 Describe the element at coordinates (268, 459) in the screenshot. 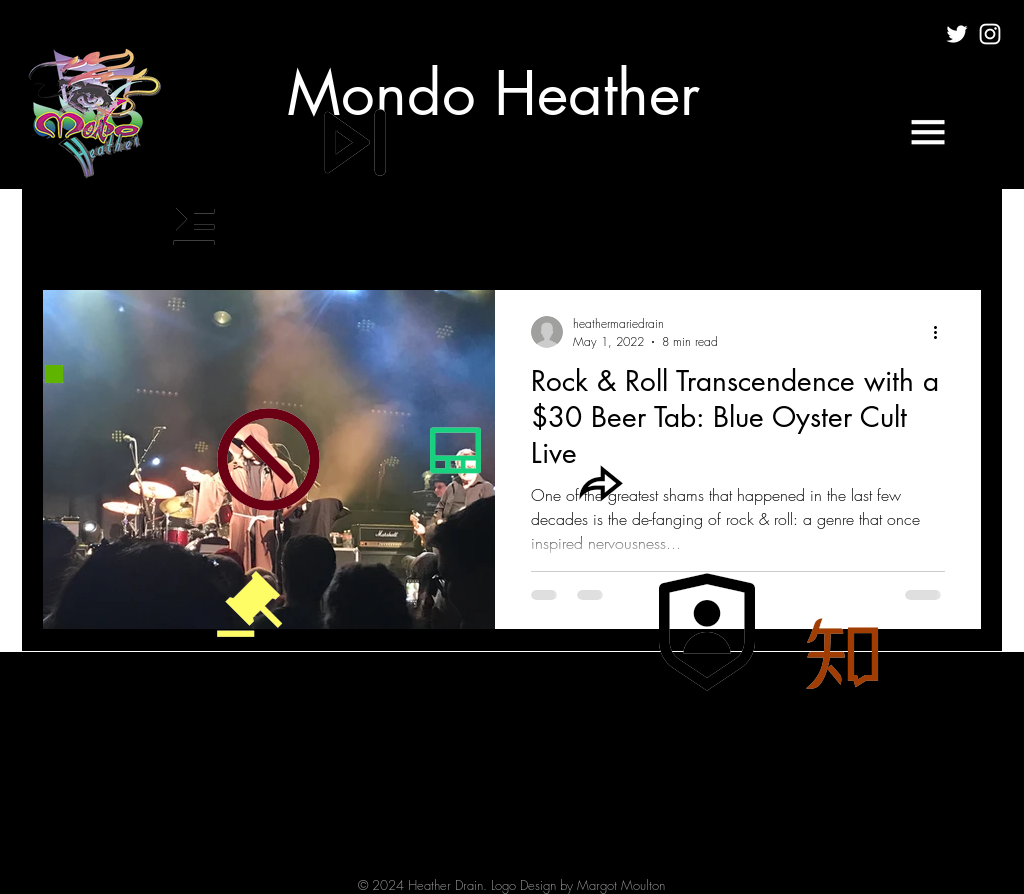

I see `indicates a blocked or prohibited action` at that location.